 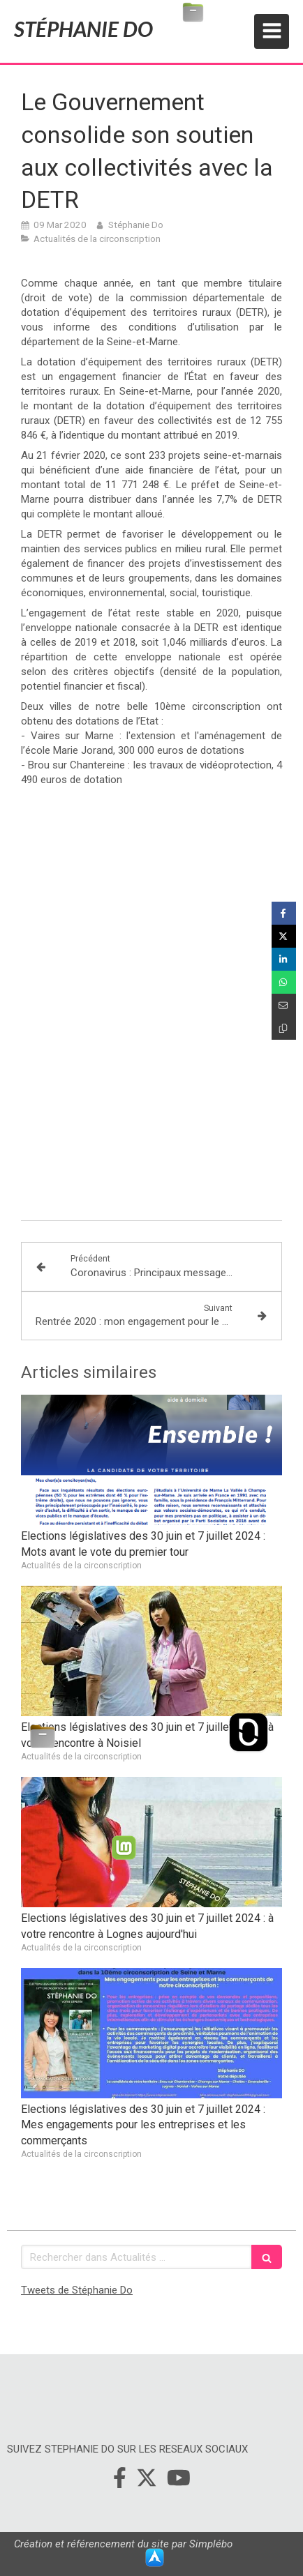 What do you see at coordinates (43, 1736) in the screenshot?
I see `open the file manager application` at bounding box center [43, 1736].